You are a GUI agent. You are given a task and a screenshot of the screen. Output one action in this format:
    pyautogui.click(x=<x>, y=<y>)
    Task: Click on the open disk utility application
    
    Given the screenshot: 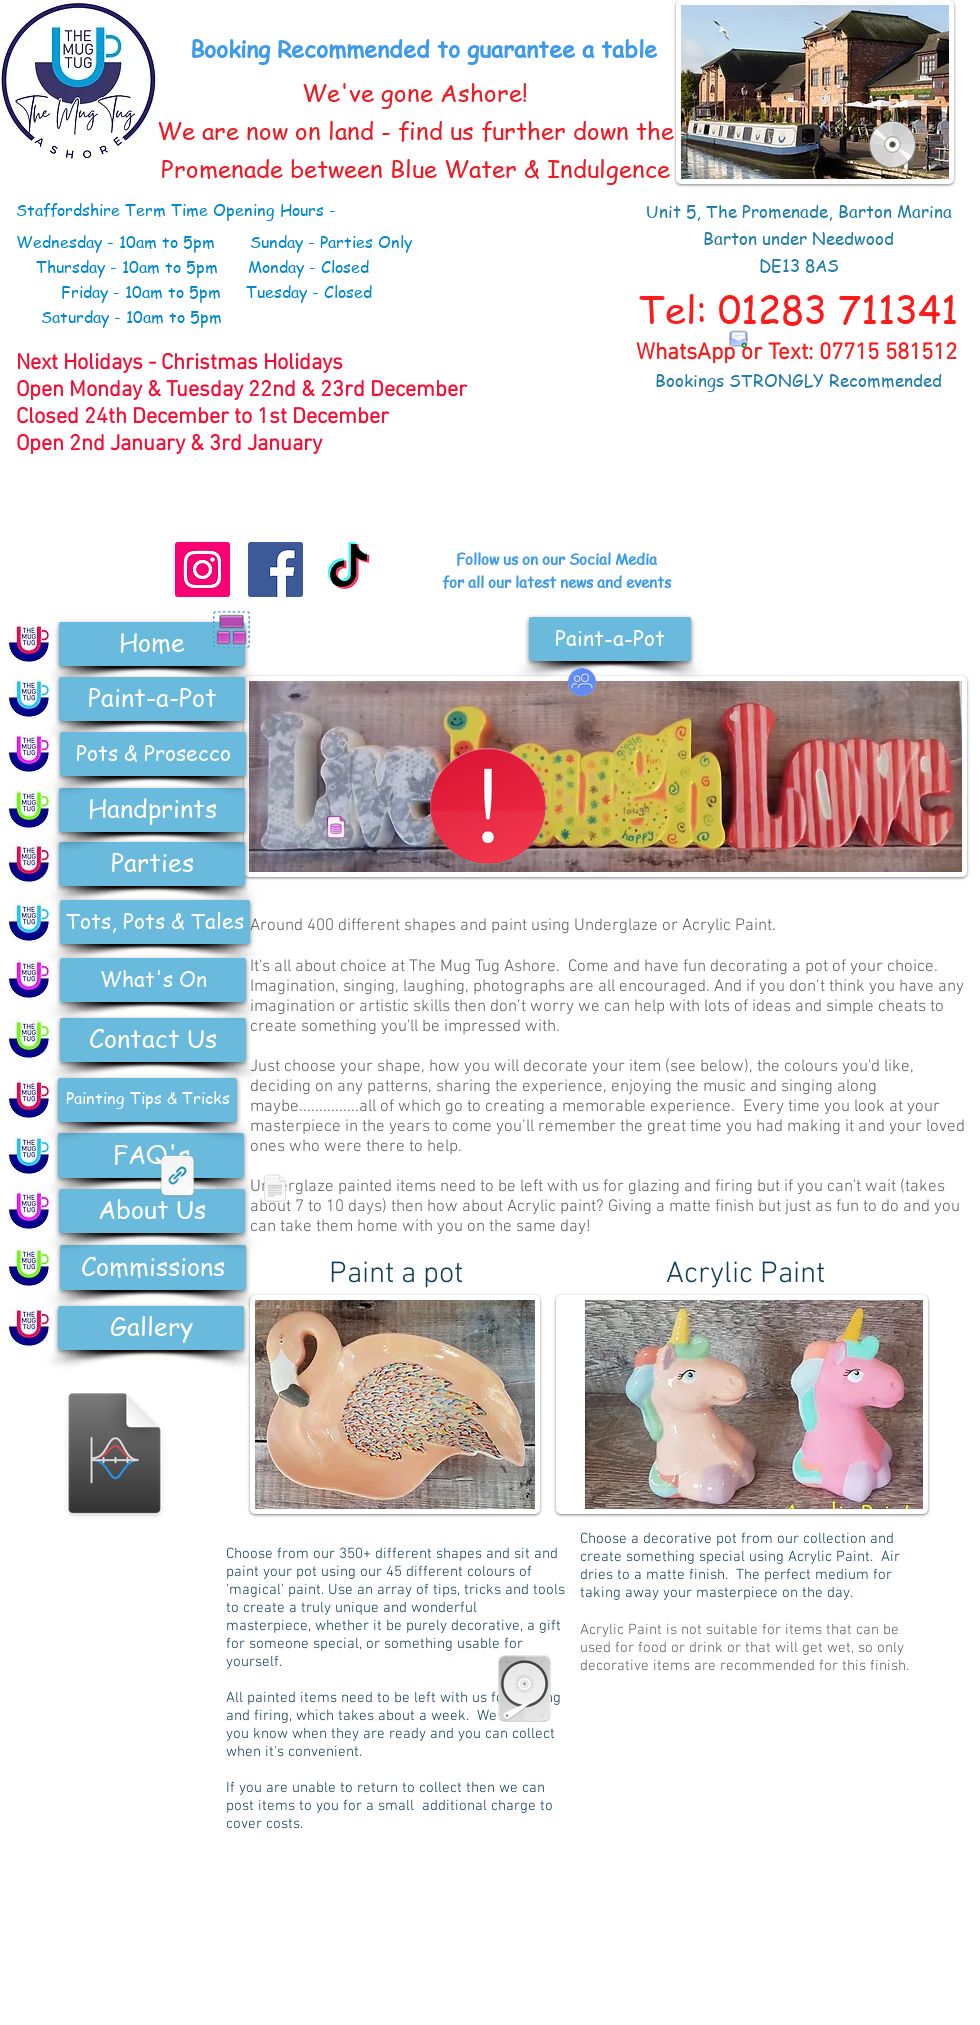 What is the action you would take?
    pyautogui.click(x=524, y=1688)
    